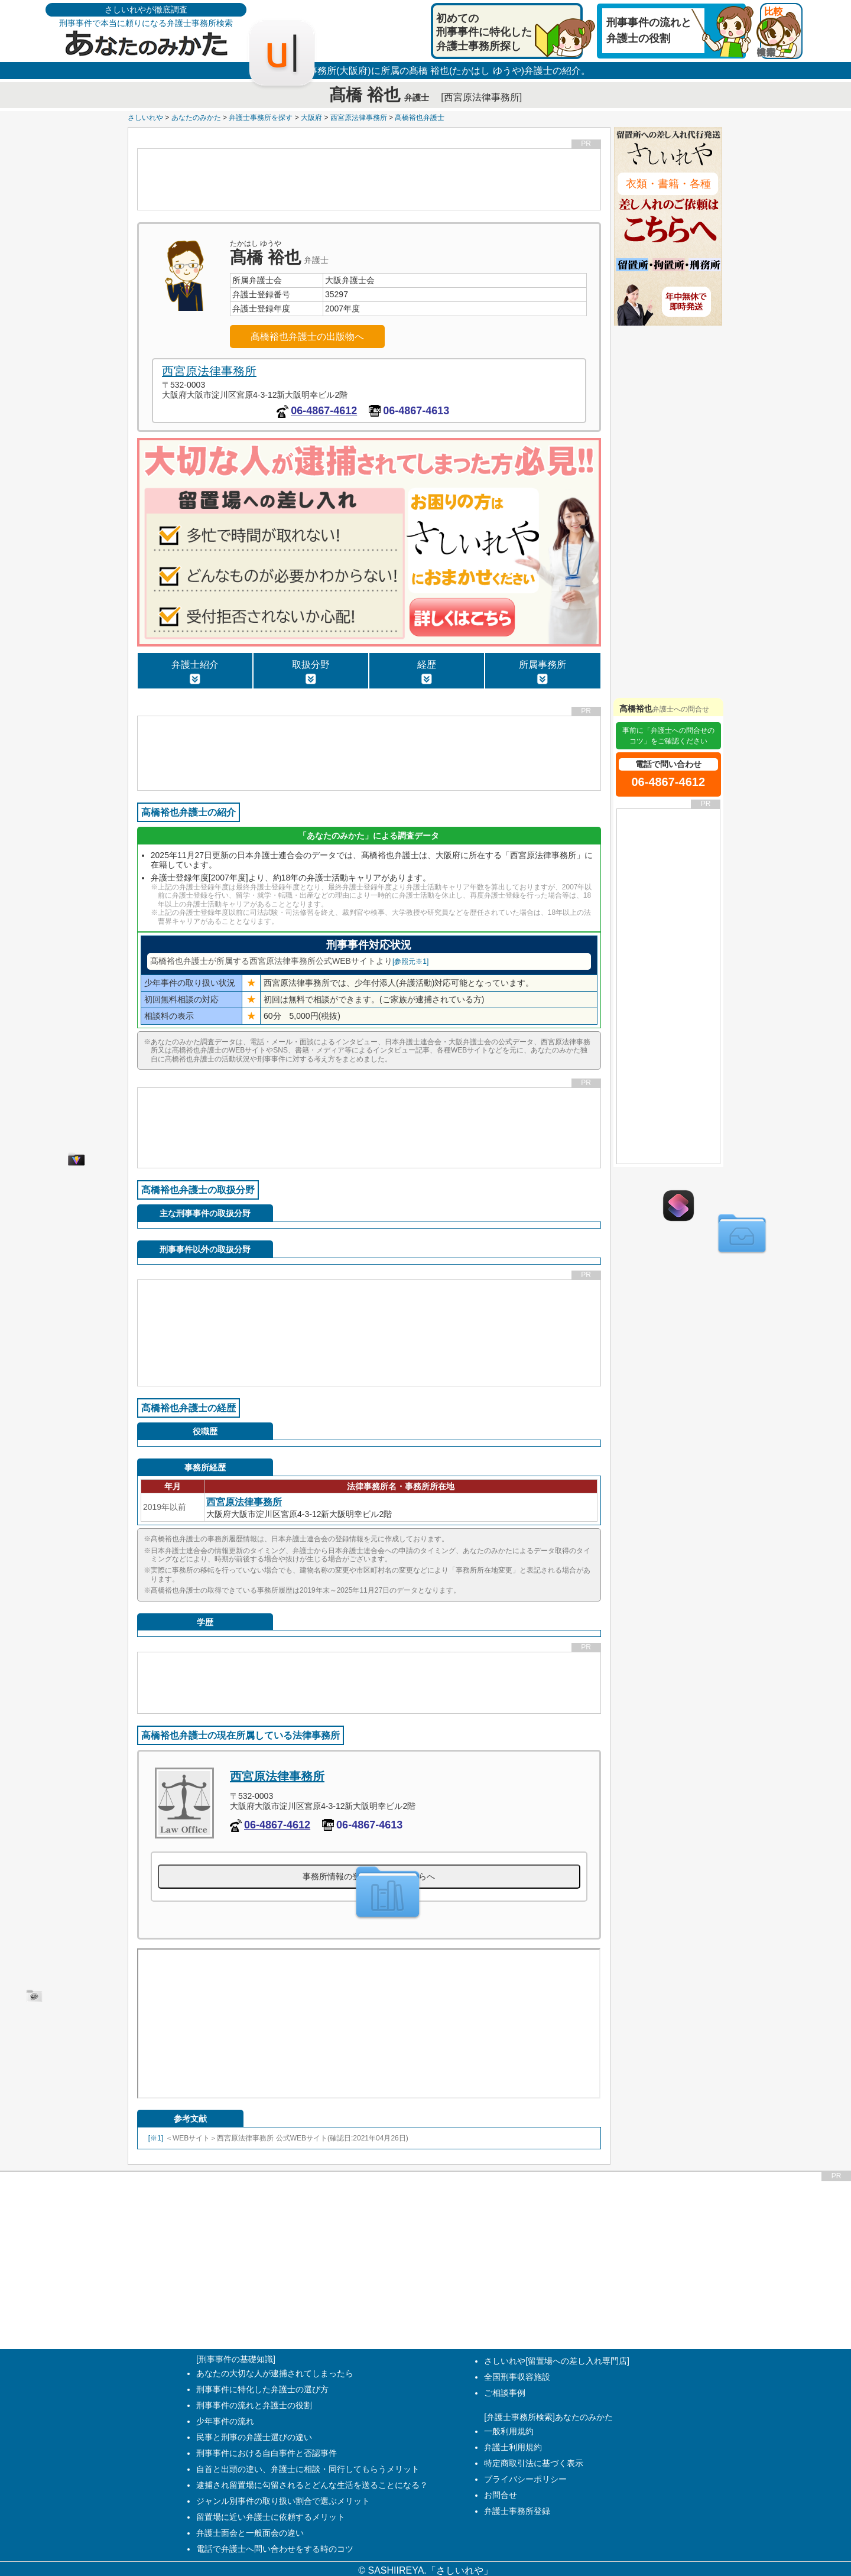 Image resolution: width=851 pixels, height=2576 pixels. What do you see at coordinates (282, 53) in the screenshot?
I see `open uberwriter text editor app` at bounding box center [282, 53].